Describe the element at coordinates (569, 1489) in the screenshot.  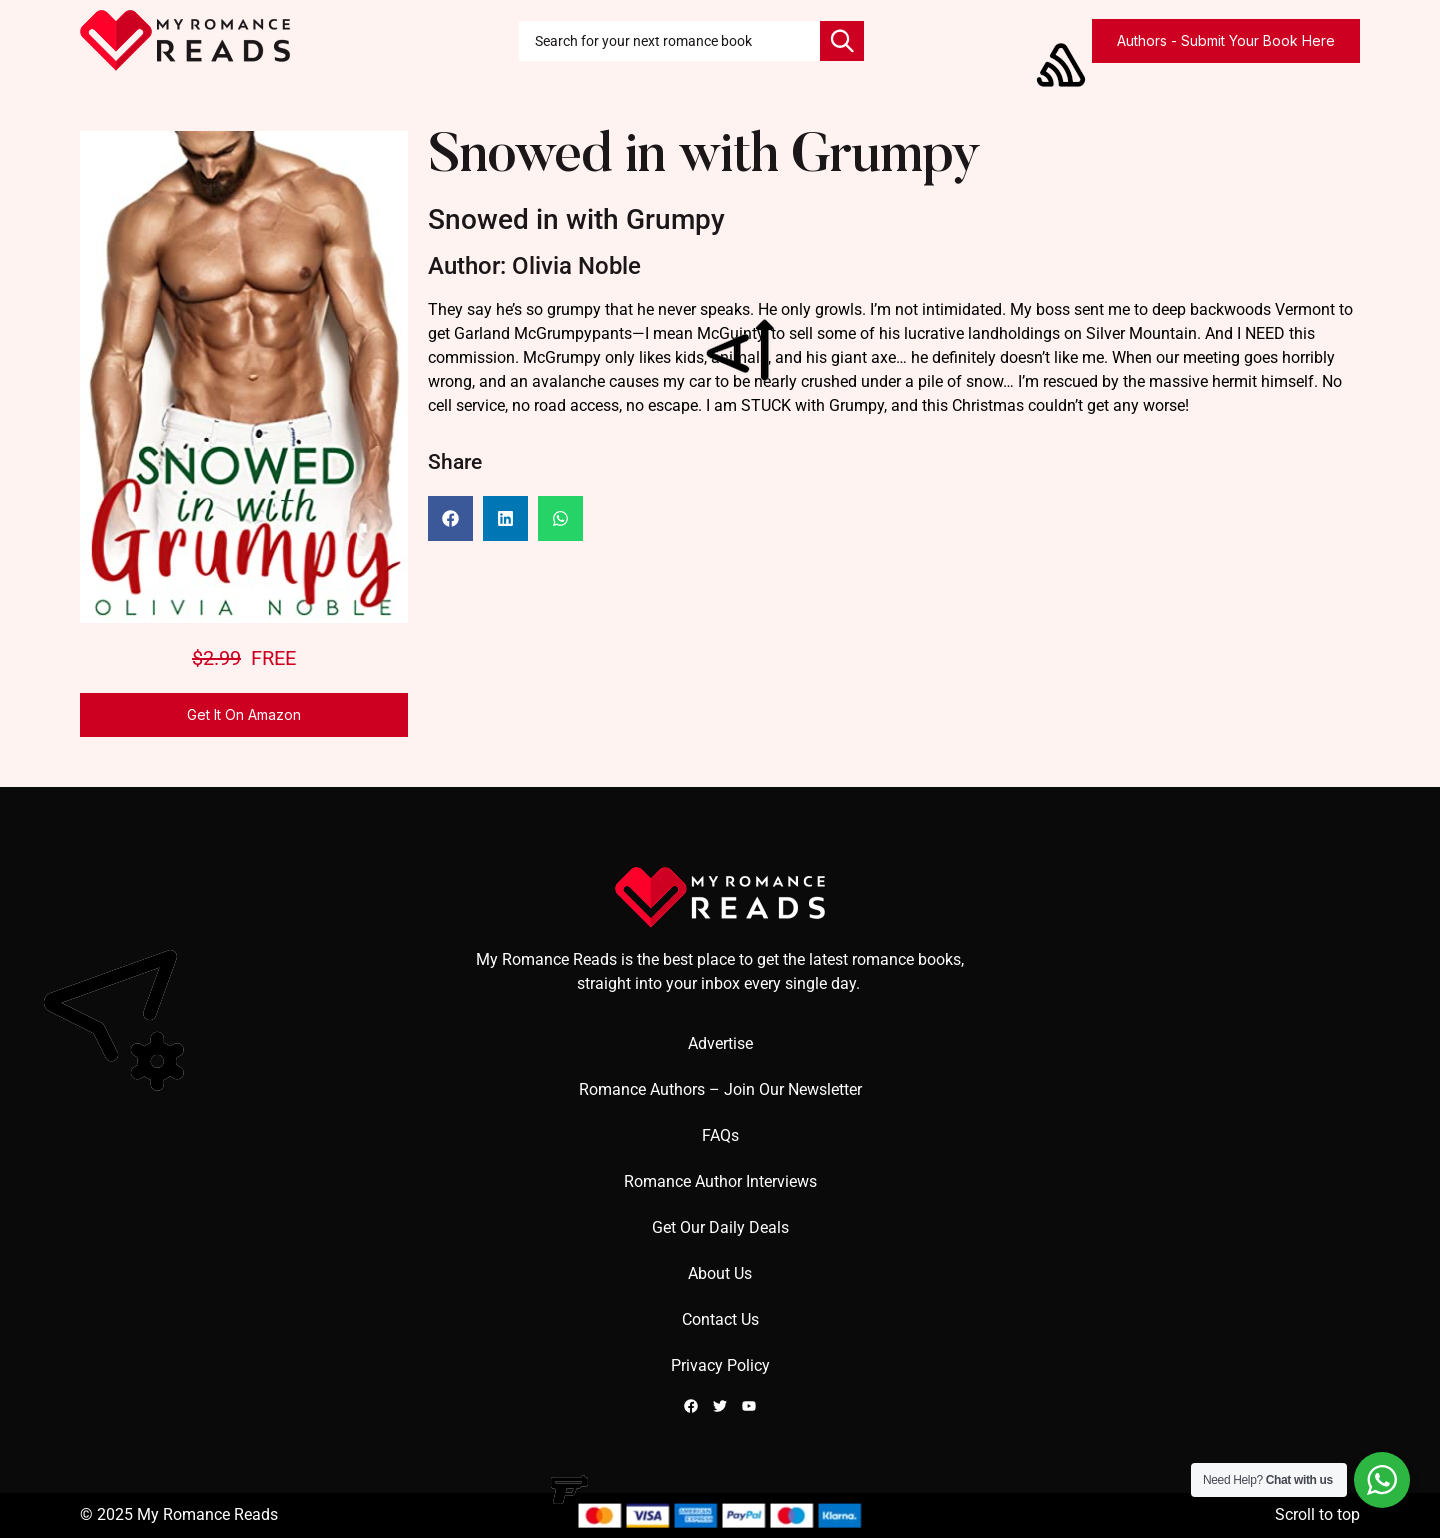
I see `indicates weapon or firearms-related content` at that location.